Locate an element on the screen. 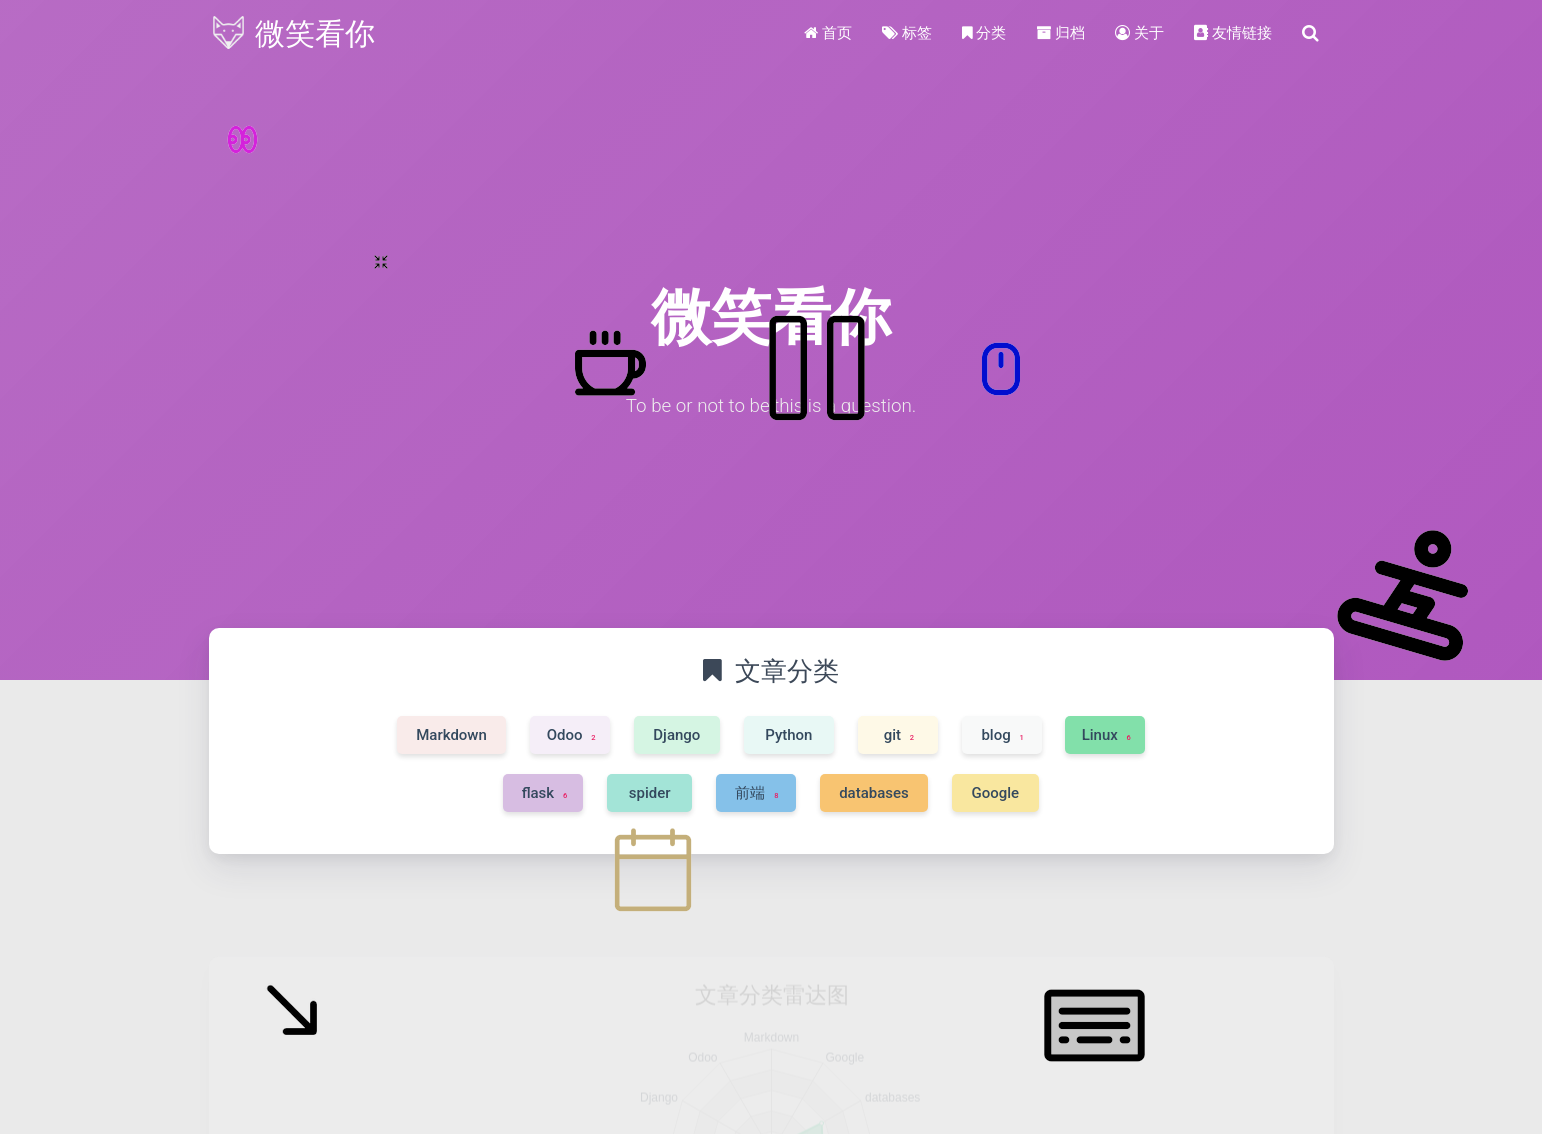 The image size is (1542, 1134). minimize or reduce window size is located at coordinates (381, 262).